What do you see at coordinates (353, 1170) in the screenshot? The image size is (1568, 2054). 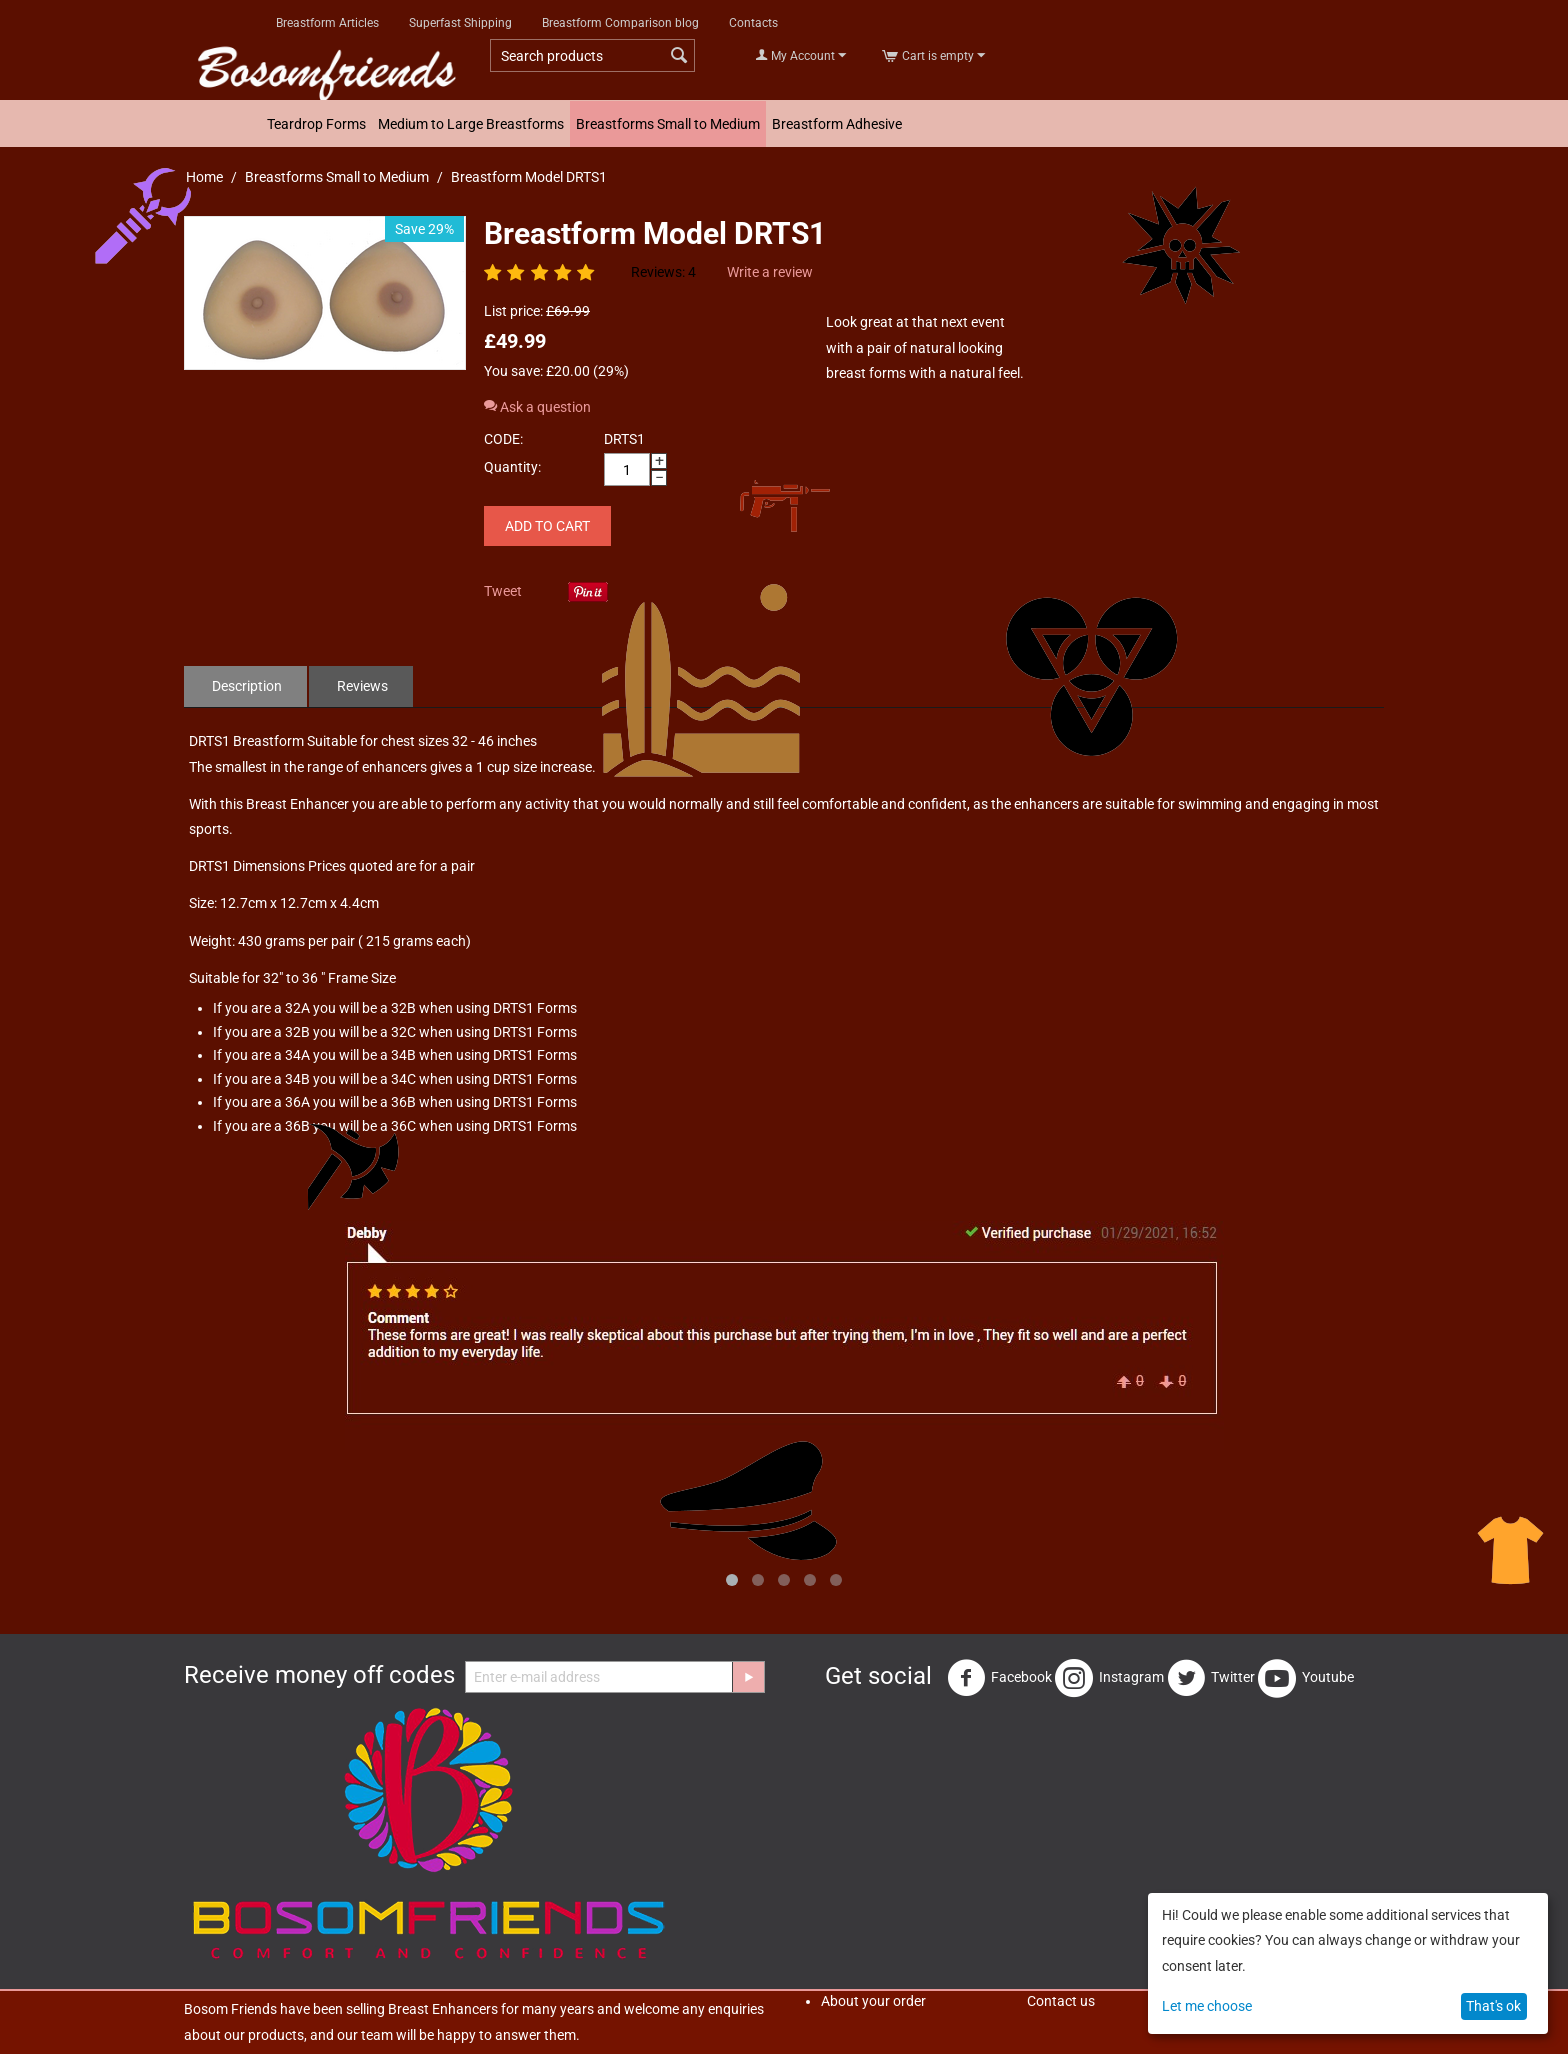 I see `indicates a damaged or worn weapon in inventory` at bounding box center [353, 1170].